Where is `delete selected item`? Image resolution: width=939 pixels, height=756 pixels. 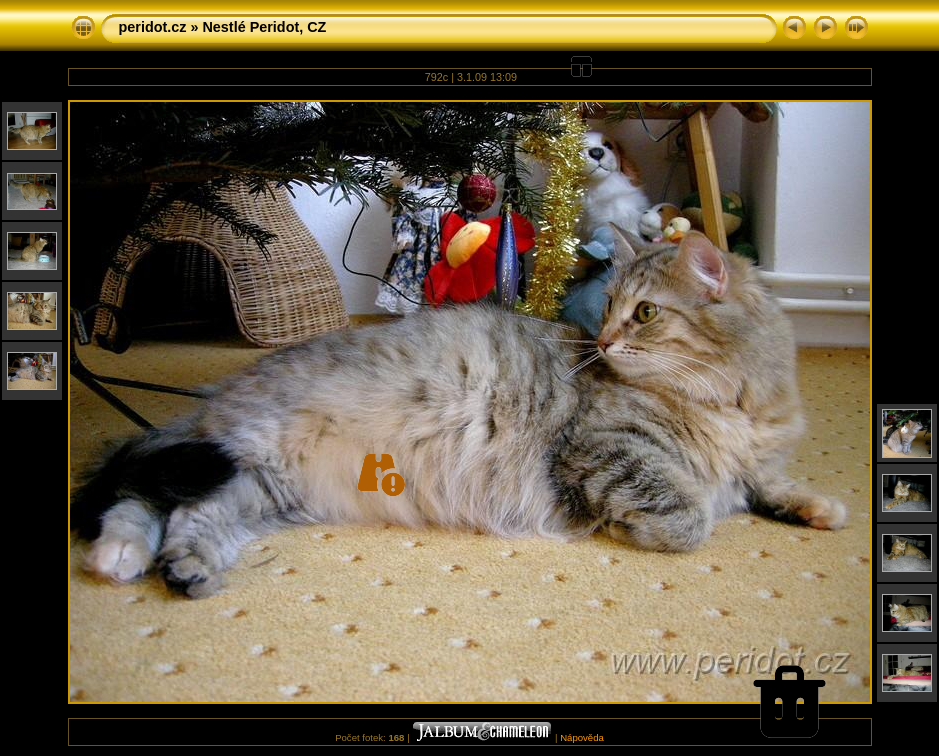 delete selected item is located at coordinates (789, 701).